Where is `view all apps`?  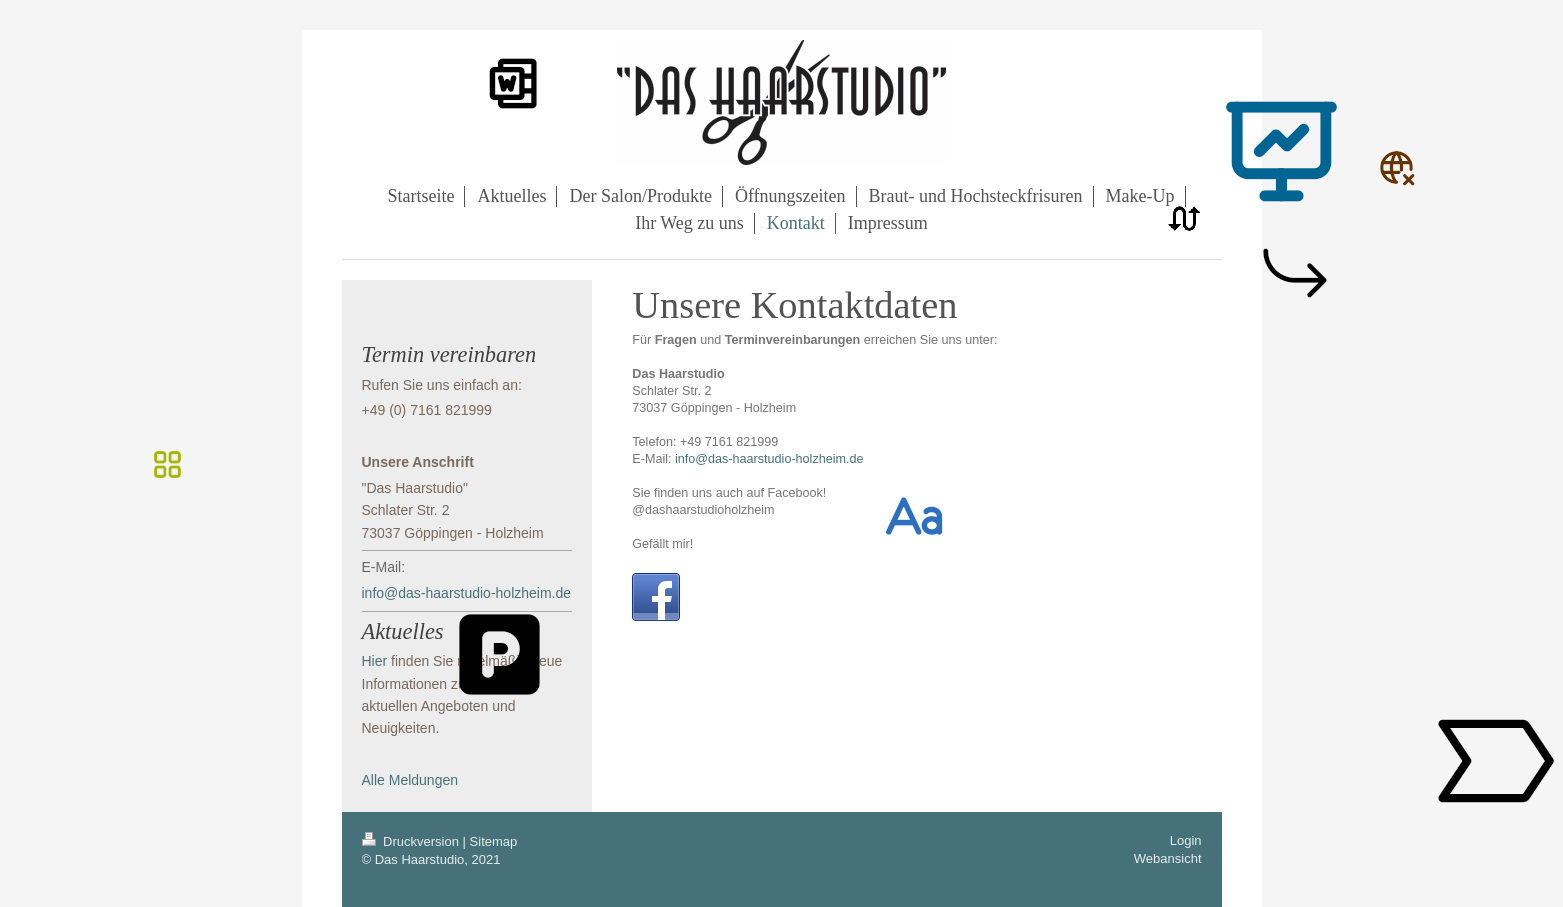 view all apps is located at coordinates (167, 464).